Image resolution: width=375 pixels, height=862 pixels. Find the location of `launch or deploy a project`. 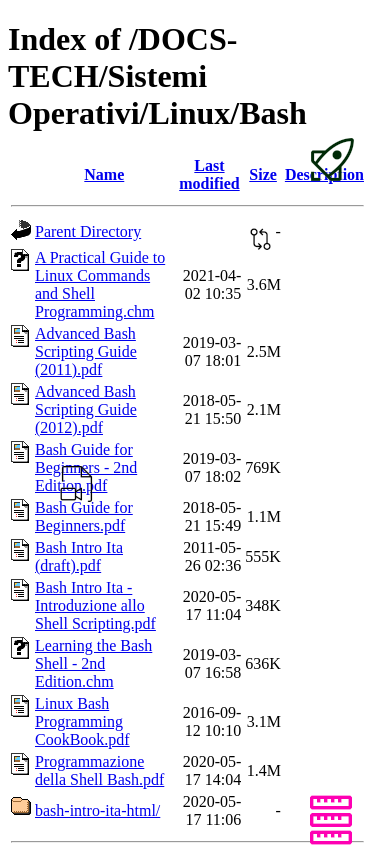

launch or deploy a project is located at coordinates (332, 159).